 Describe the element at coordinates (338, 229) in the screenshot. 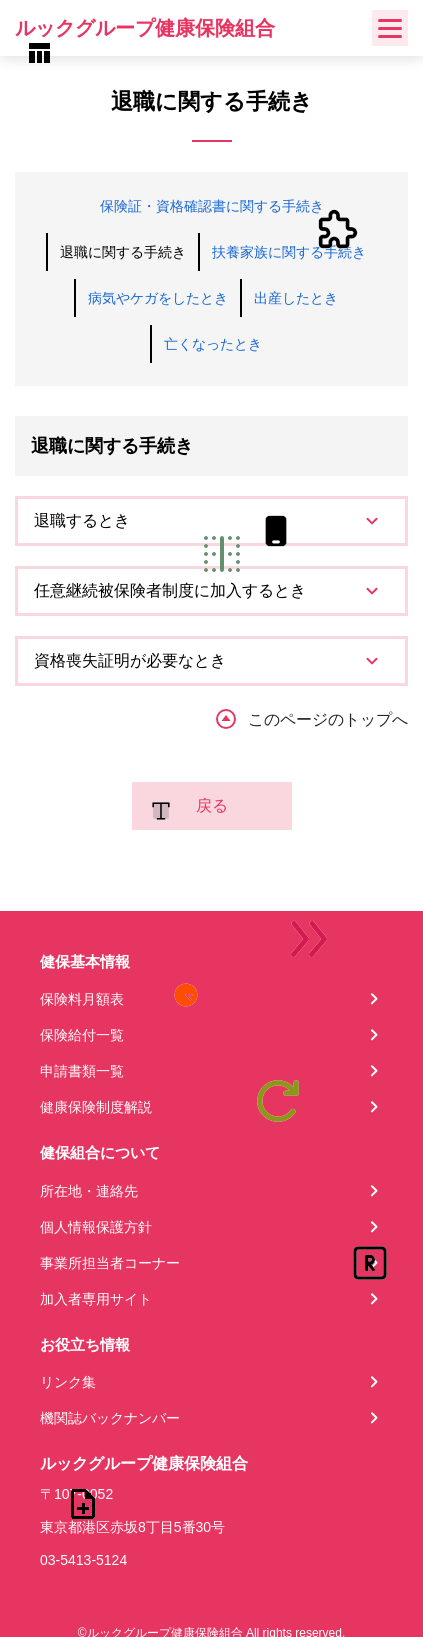

I see `access plugins or extensions` at that location.